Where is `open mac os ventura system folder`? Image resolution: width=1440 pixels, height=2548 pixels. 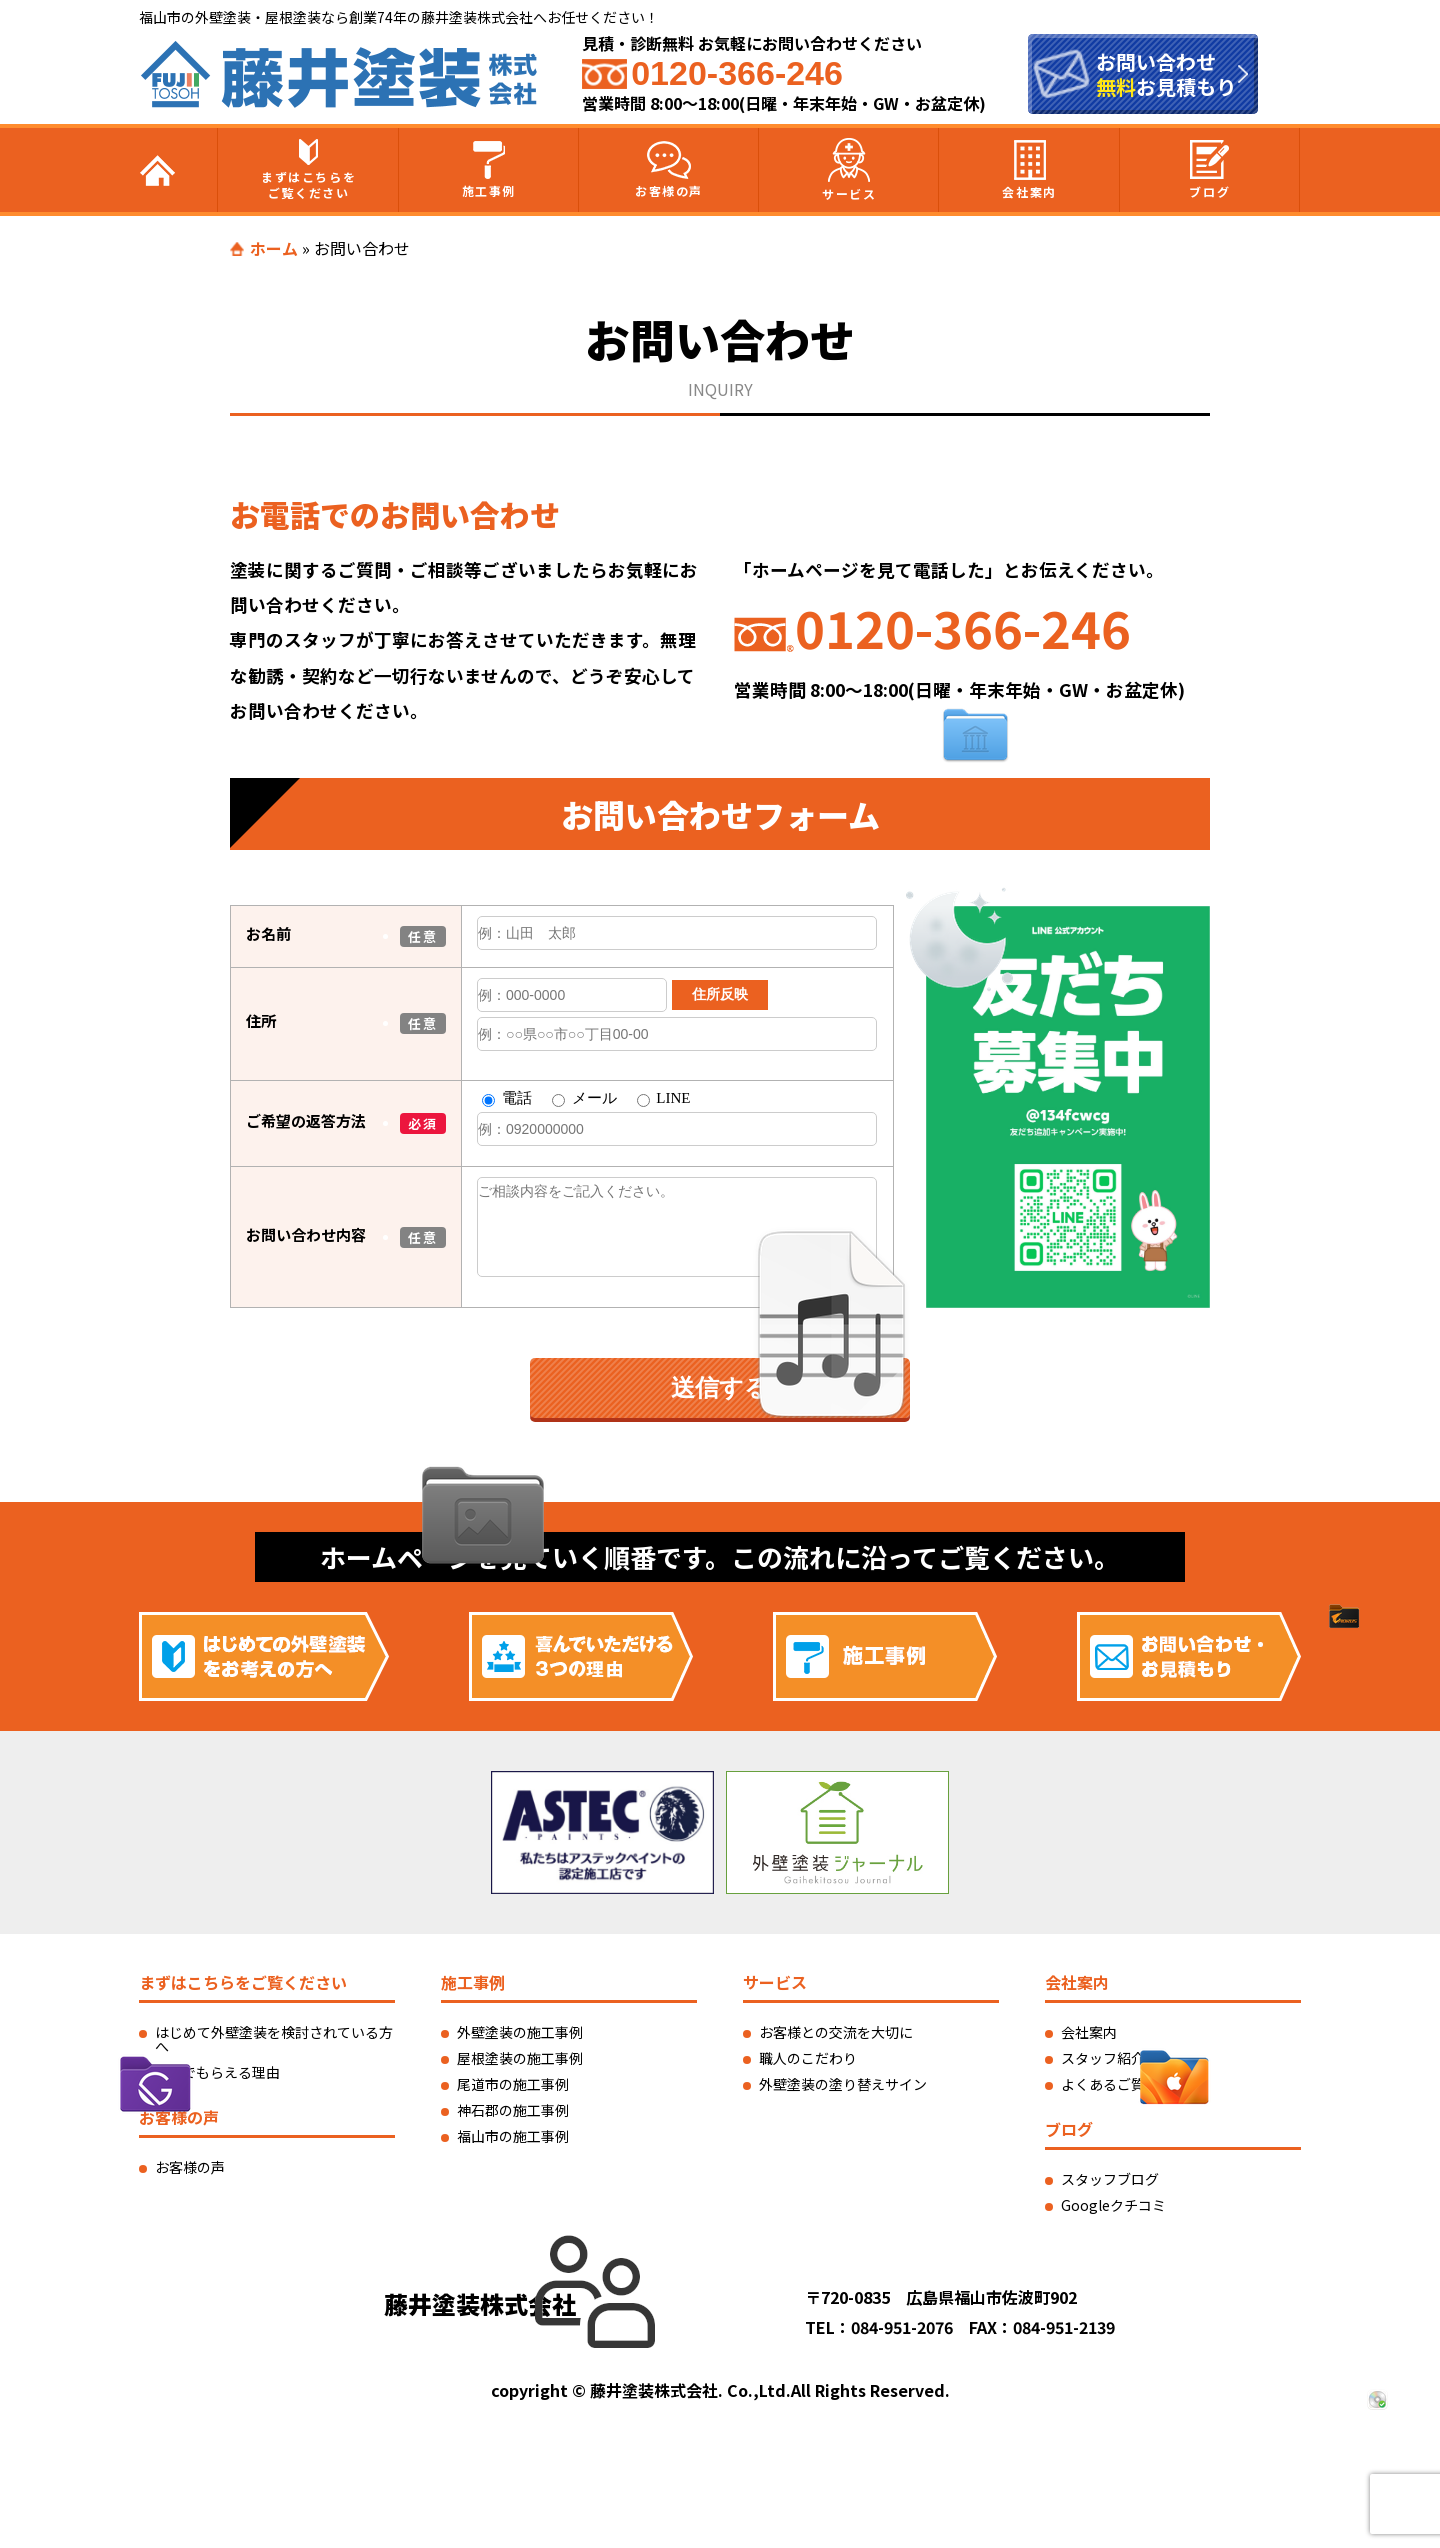
open mac os ventura system folder is located at coordinates (1174, 2079).